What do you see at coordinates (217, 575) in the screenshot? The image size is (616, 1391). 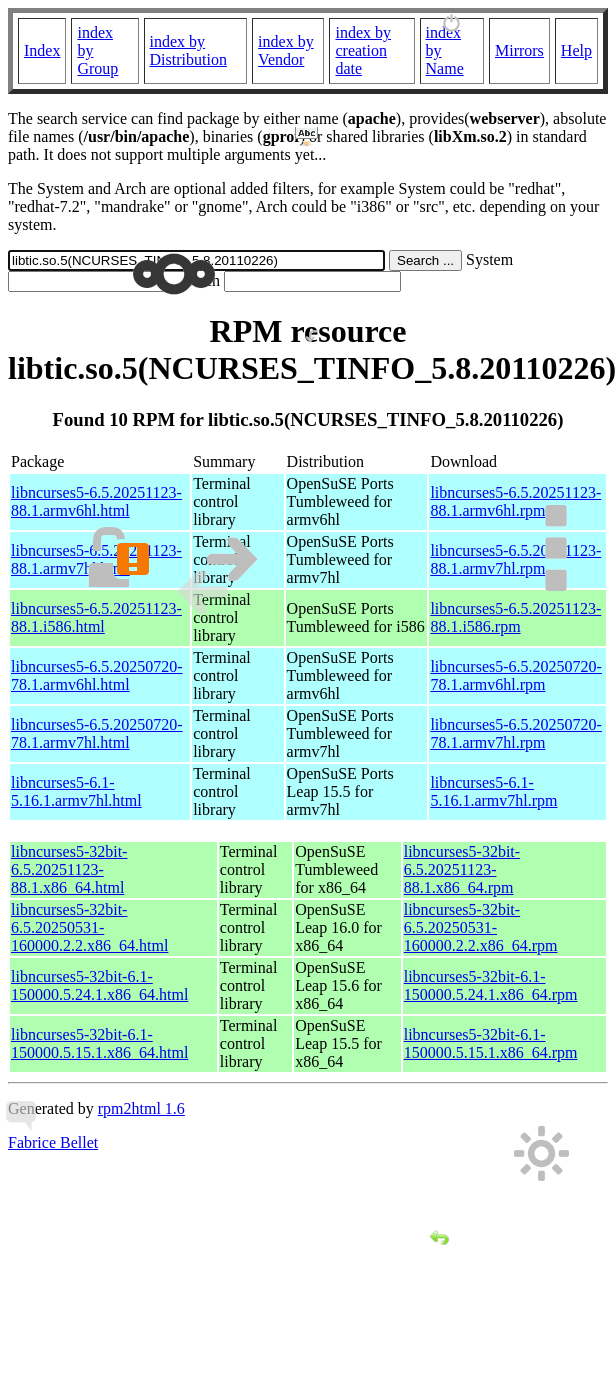 I see `indicates active data transmission on the network` at bounding box center [217, 575].